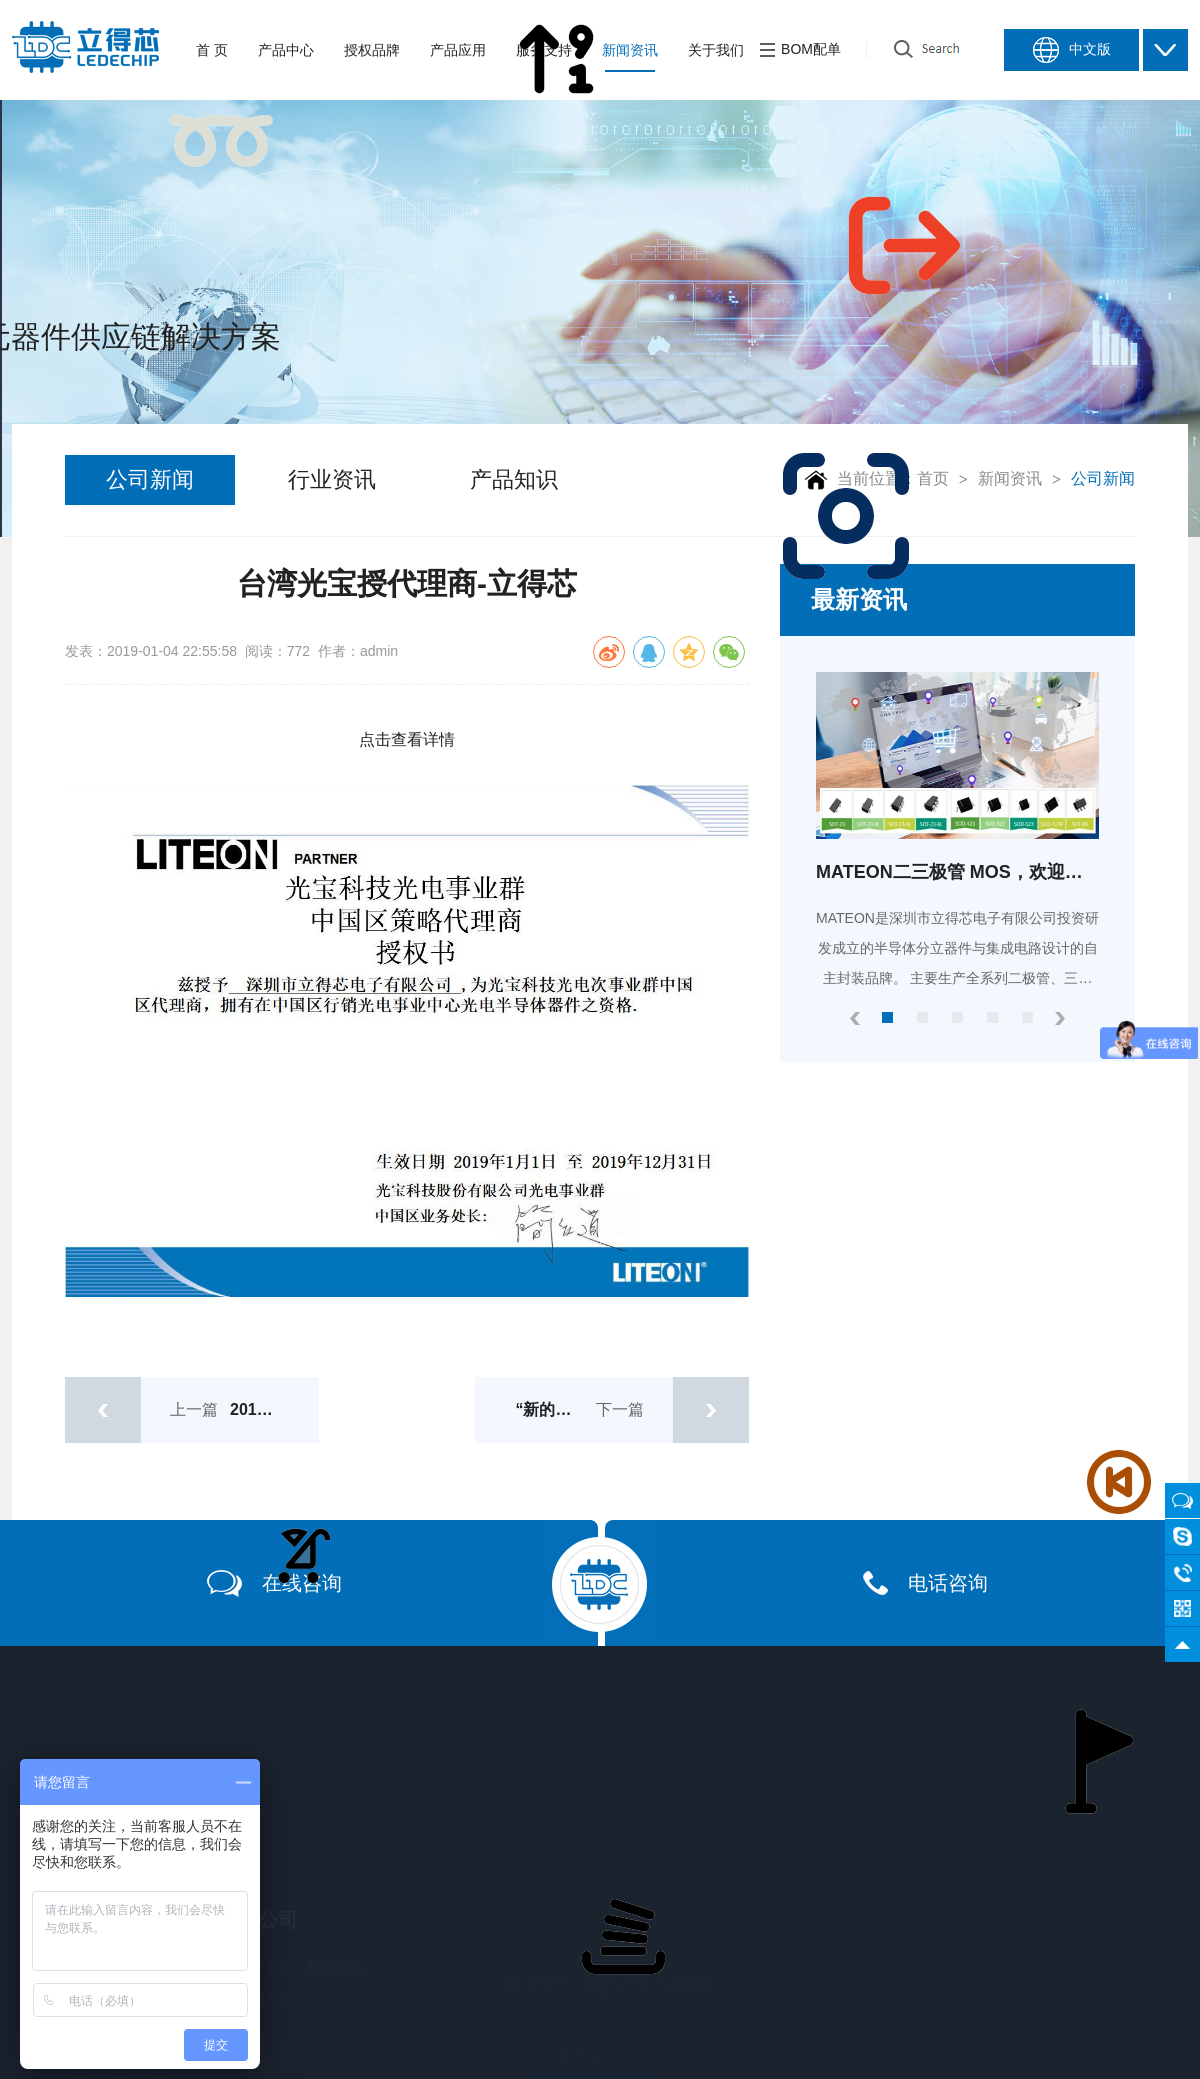 The image size is (1200, 2079). What do you see at coordinates (221, 141) in the screenshot?
I see `voicemail indicator or notification` at bounding box center [221, 141].